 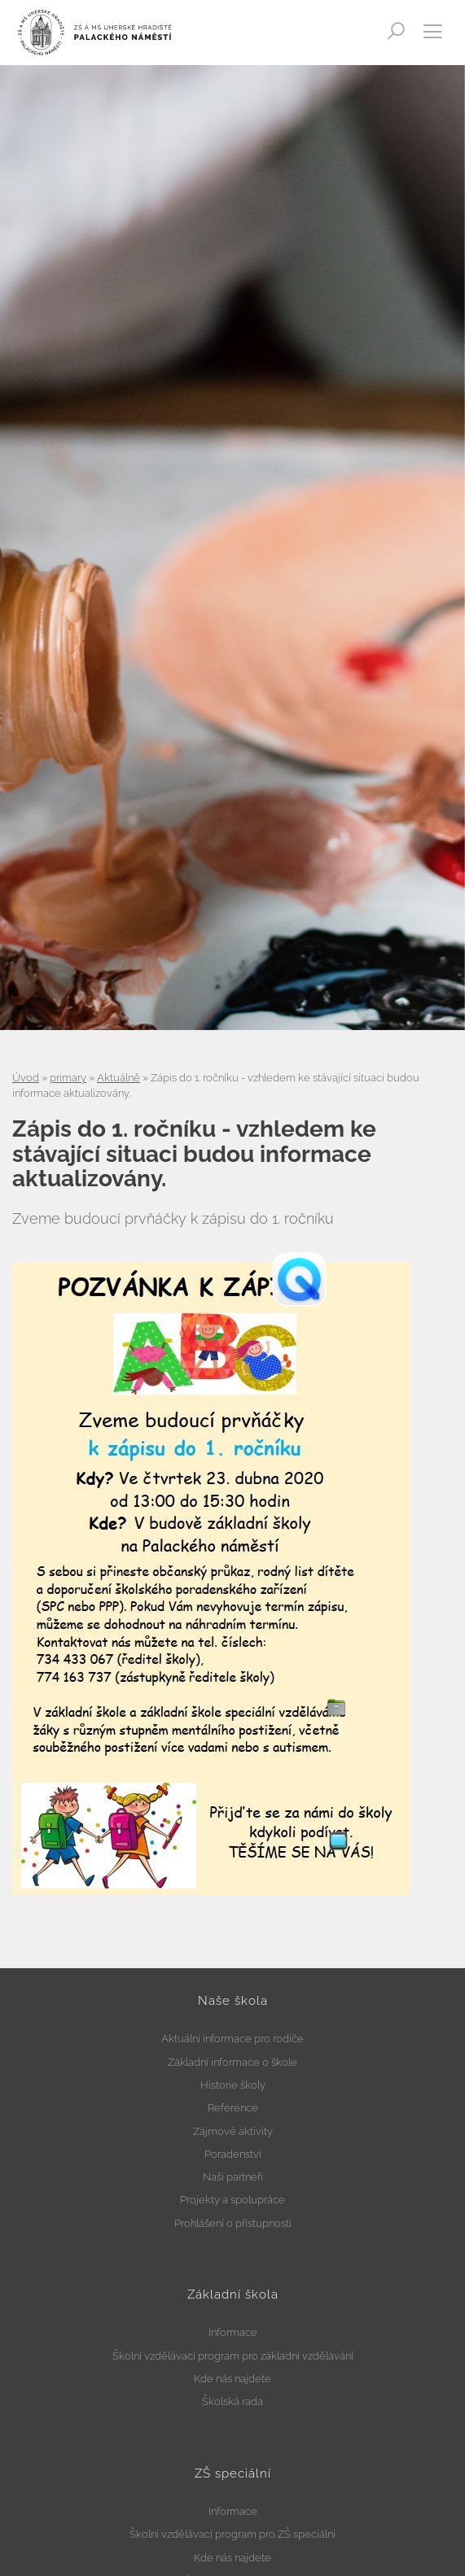 I want to click on open window management settings, so click(x=338, y=1840).